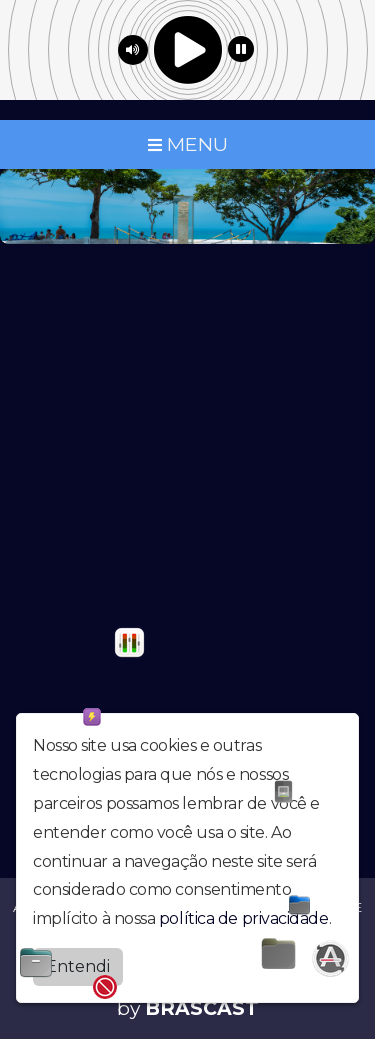 The image size is (375, 1039). I want to click on indicates an open or expanded folder, so click(299, 904).